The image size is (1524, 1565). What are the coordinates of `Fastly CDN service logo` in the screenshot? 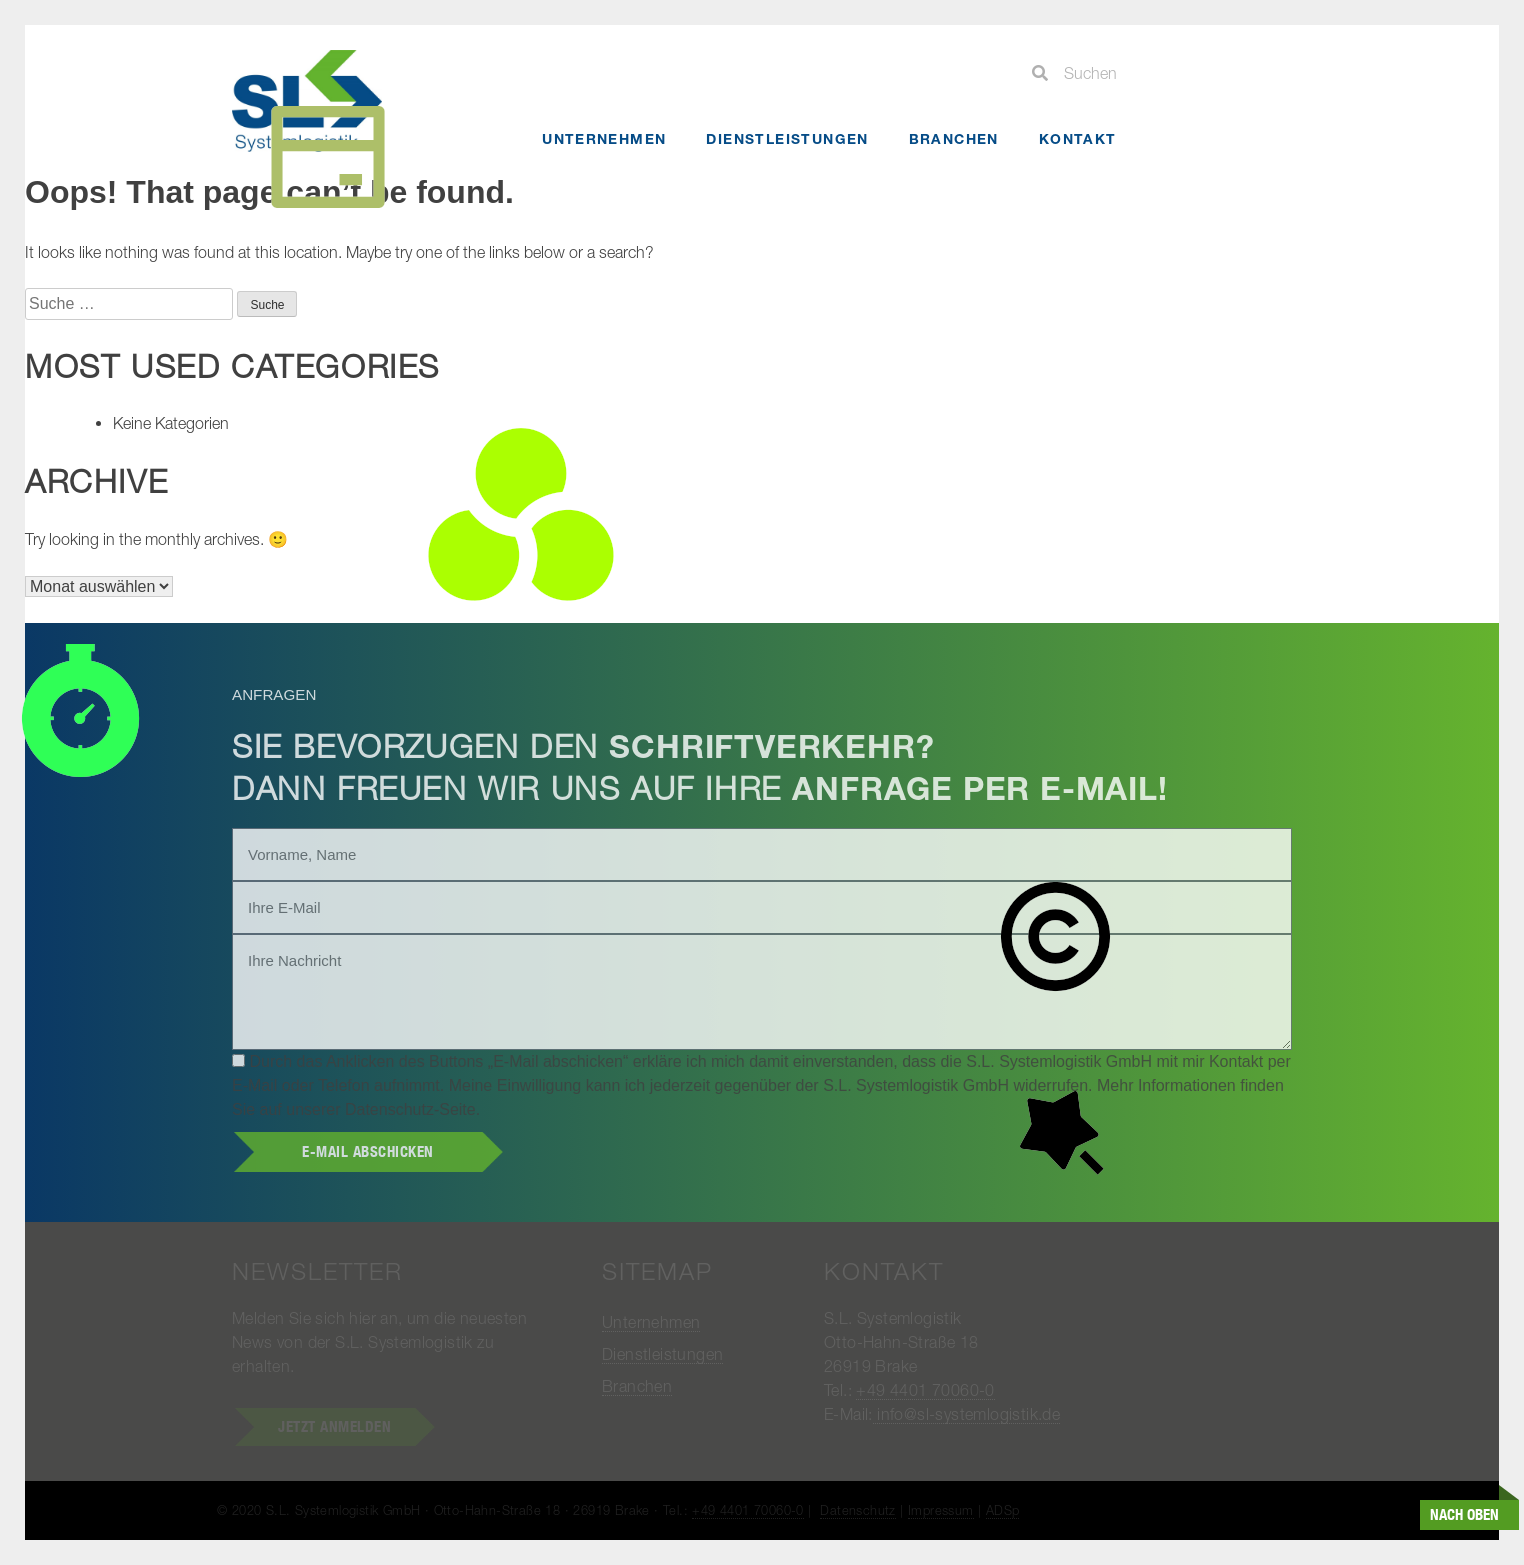 It's located at (80, 710).